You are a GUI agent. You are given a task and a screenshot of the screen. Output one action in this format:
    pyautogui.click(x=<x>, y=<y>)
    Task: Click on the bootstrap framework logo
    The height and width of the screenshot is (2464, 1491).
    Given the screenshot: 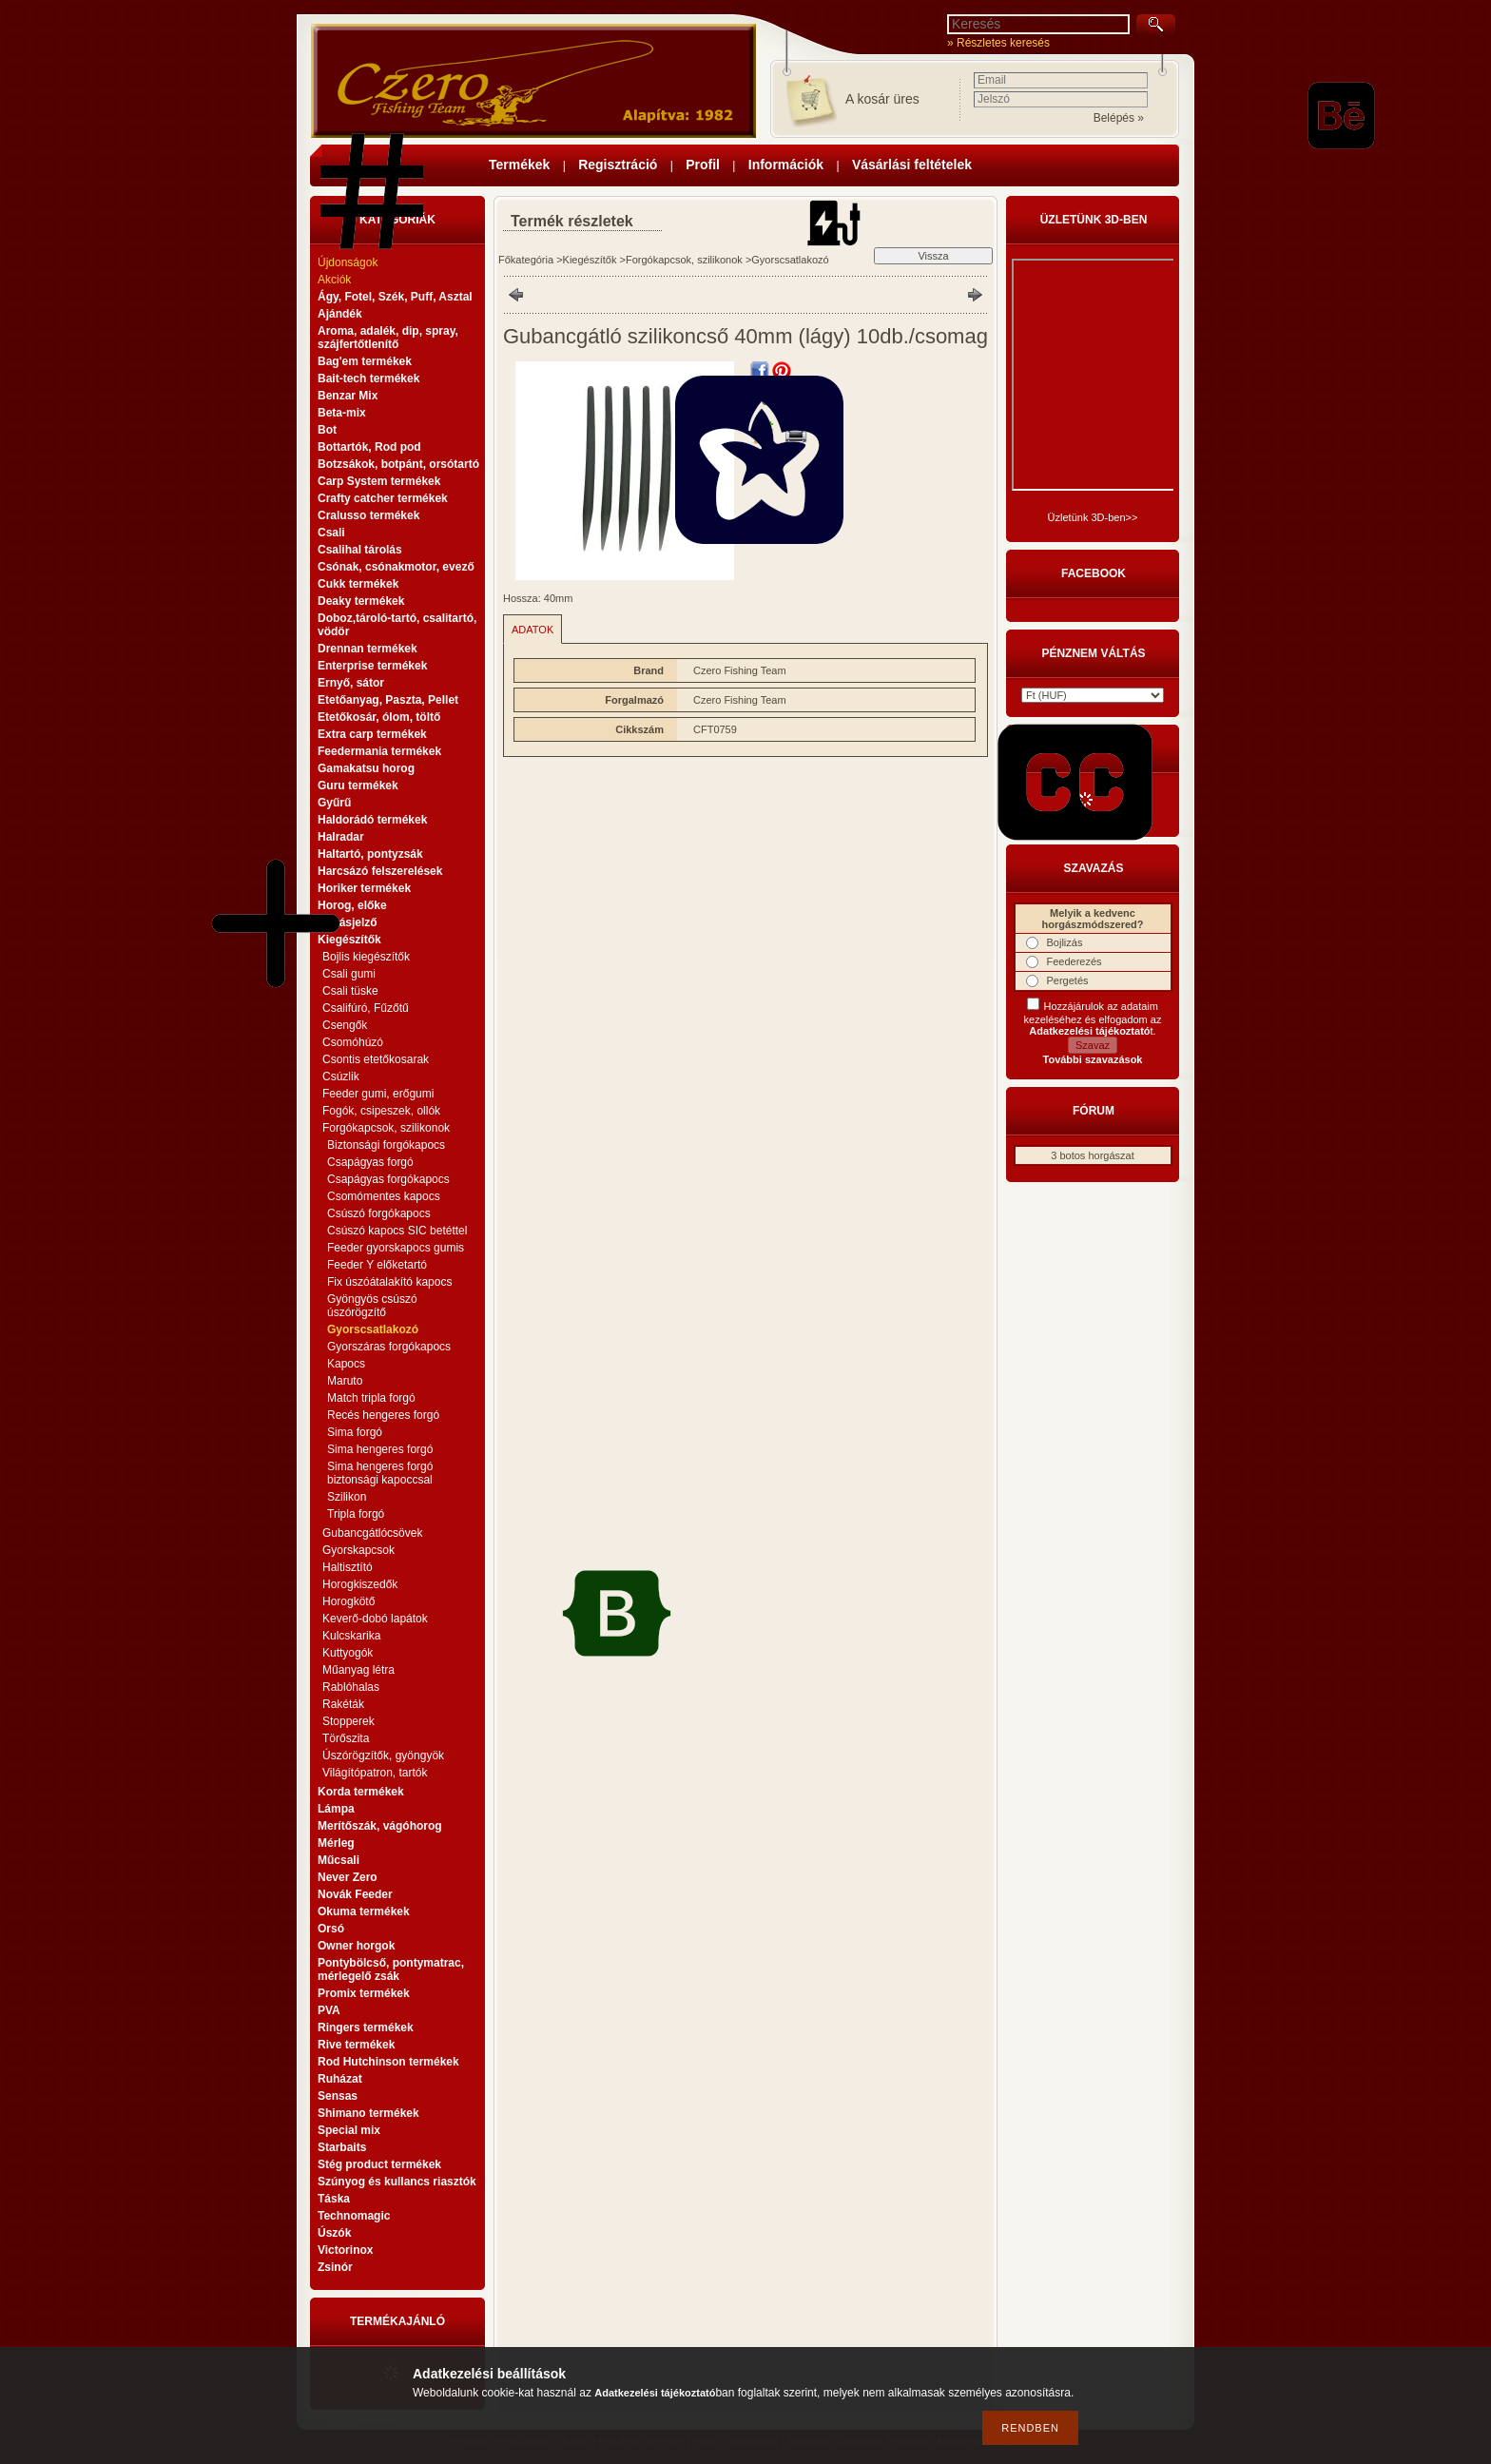 What is the action you would take?
    pyautogui.click(x=616, y=1613)
    